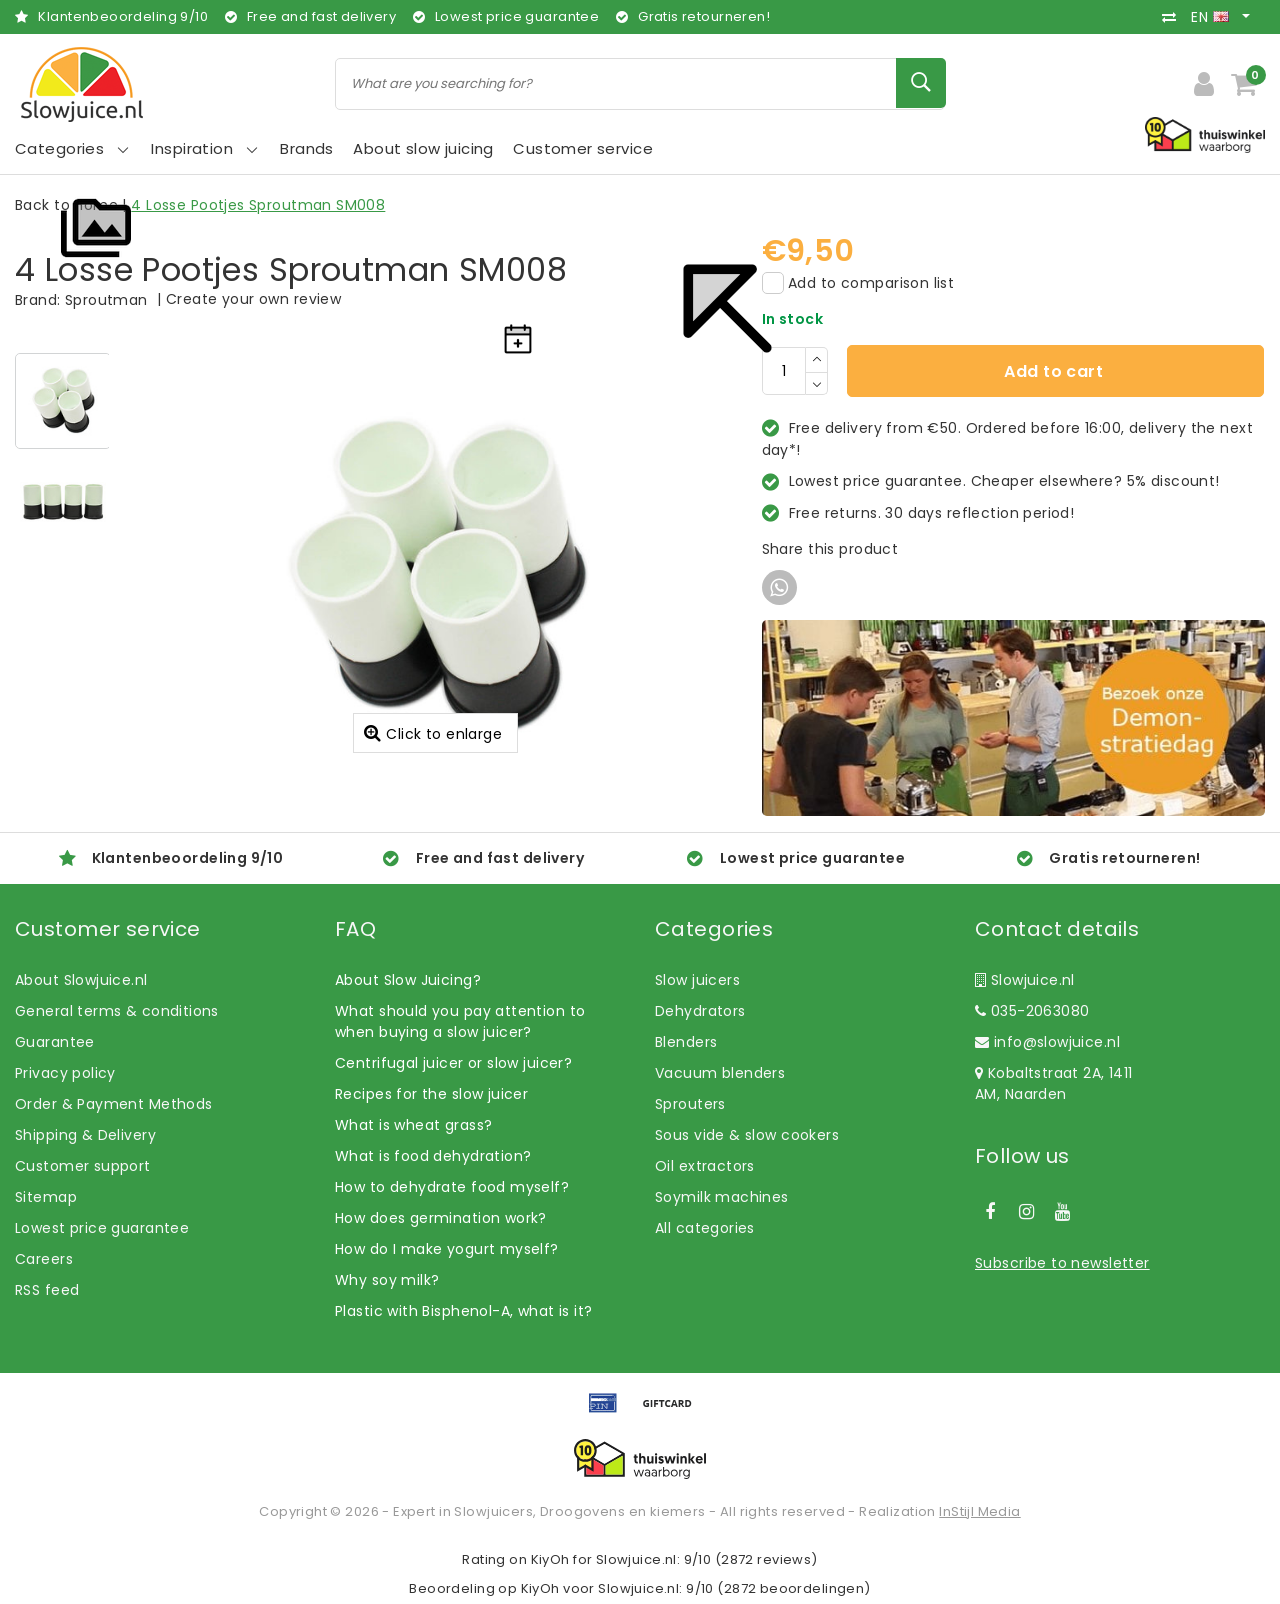  I want to click on add a new event to your calendar, so click(518, 340).